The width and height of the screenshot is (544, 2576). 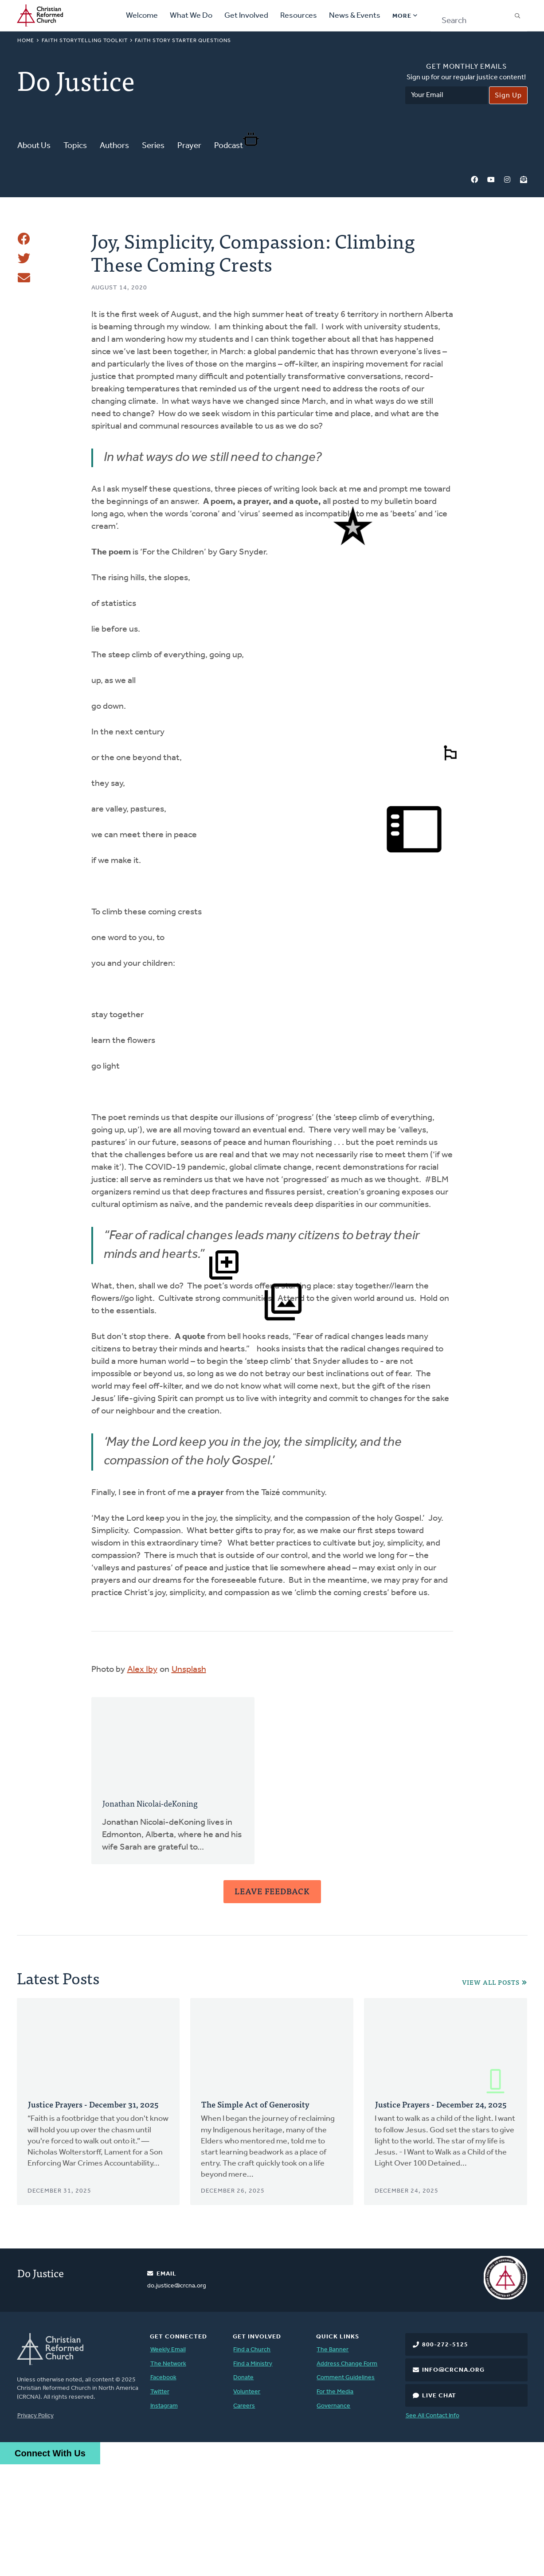 What do you see at coordinates (353, 526) in the screenshot?
I see `rate or review an item` at bounding box center [353, 526].